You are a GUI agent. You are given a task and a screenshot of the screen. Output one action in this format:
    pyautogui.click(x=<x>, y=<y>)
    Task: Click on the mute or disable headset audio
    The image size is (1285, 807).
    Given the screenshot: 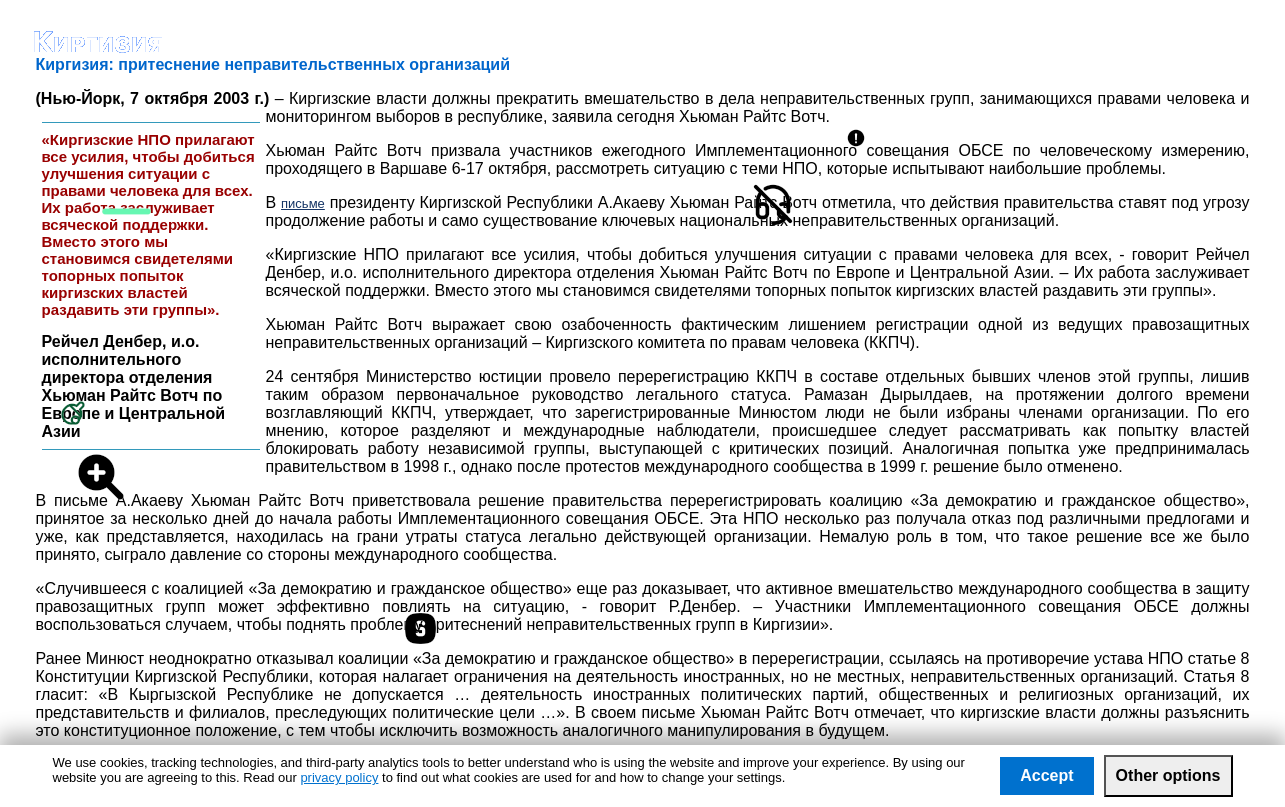 What is the action you would take?
    pyautogui.click(x=773, y=204)
    